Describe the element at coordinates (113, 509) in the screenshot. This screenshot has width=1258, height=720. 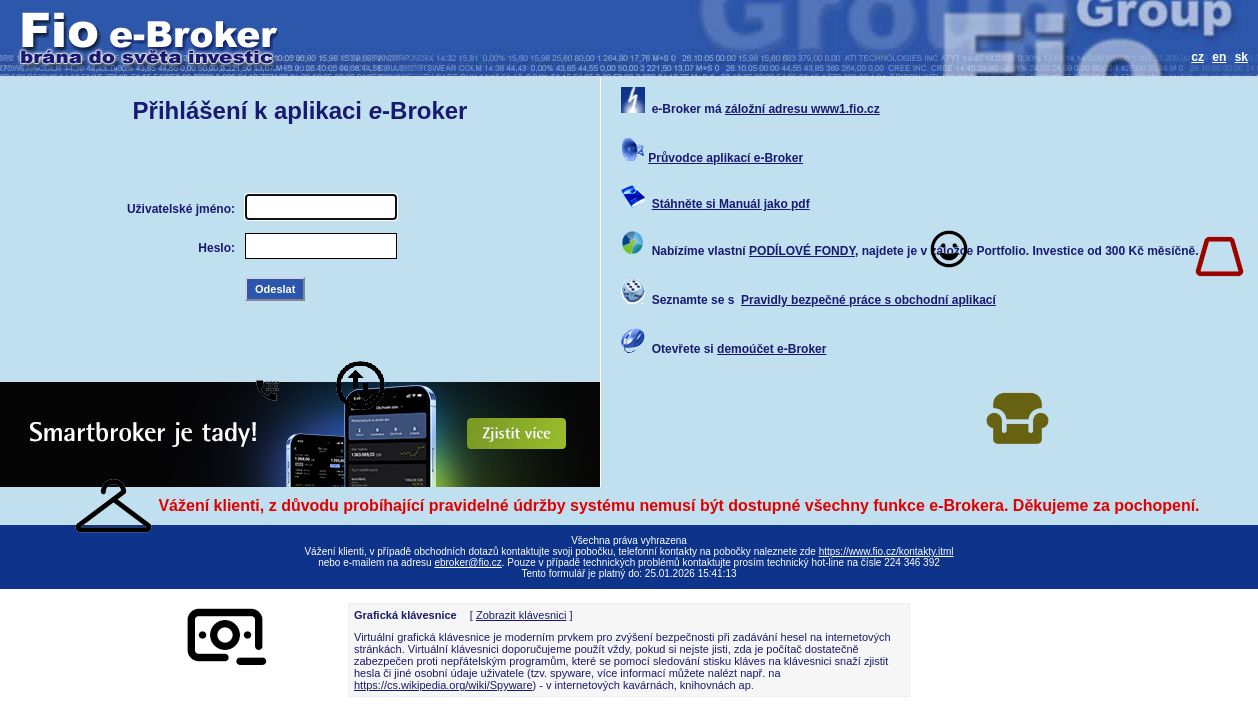
I see `access wardrobe or clothing options` at that location.